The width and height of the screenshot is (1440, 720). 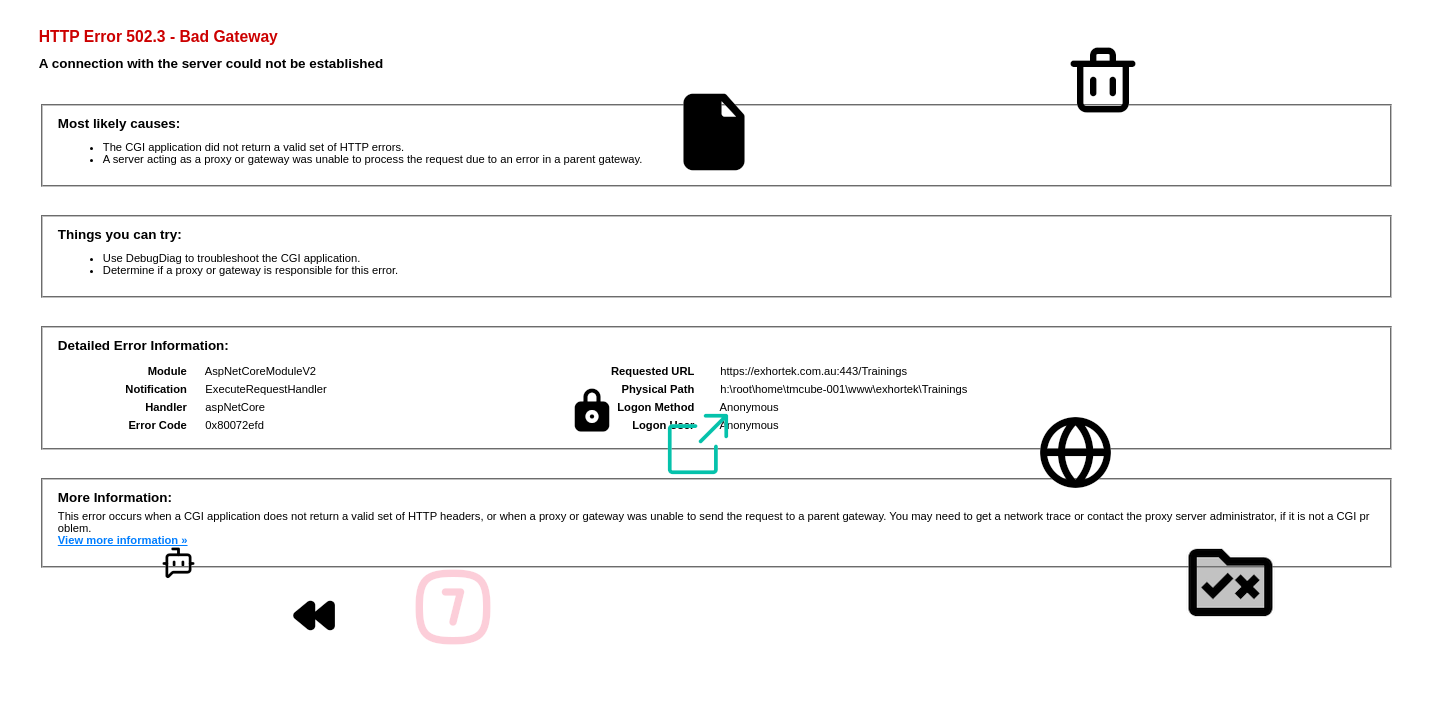 I want to click on delete selected item, so click(x=1103, y=80).